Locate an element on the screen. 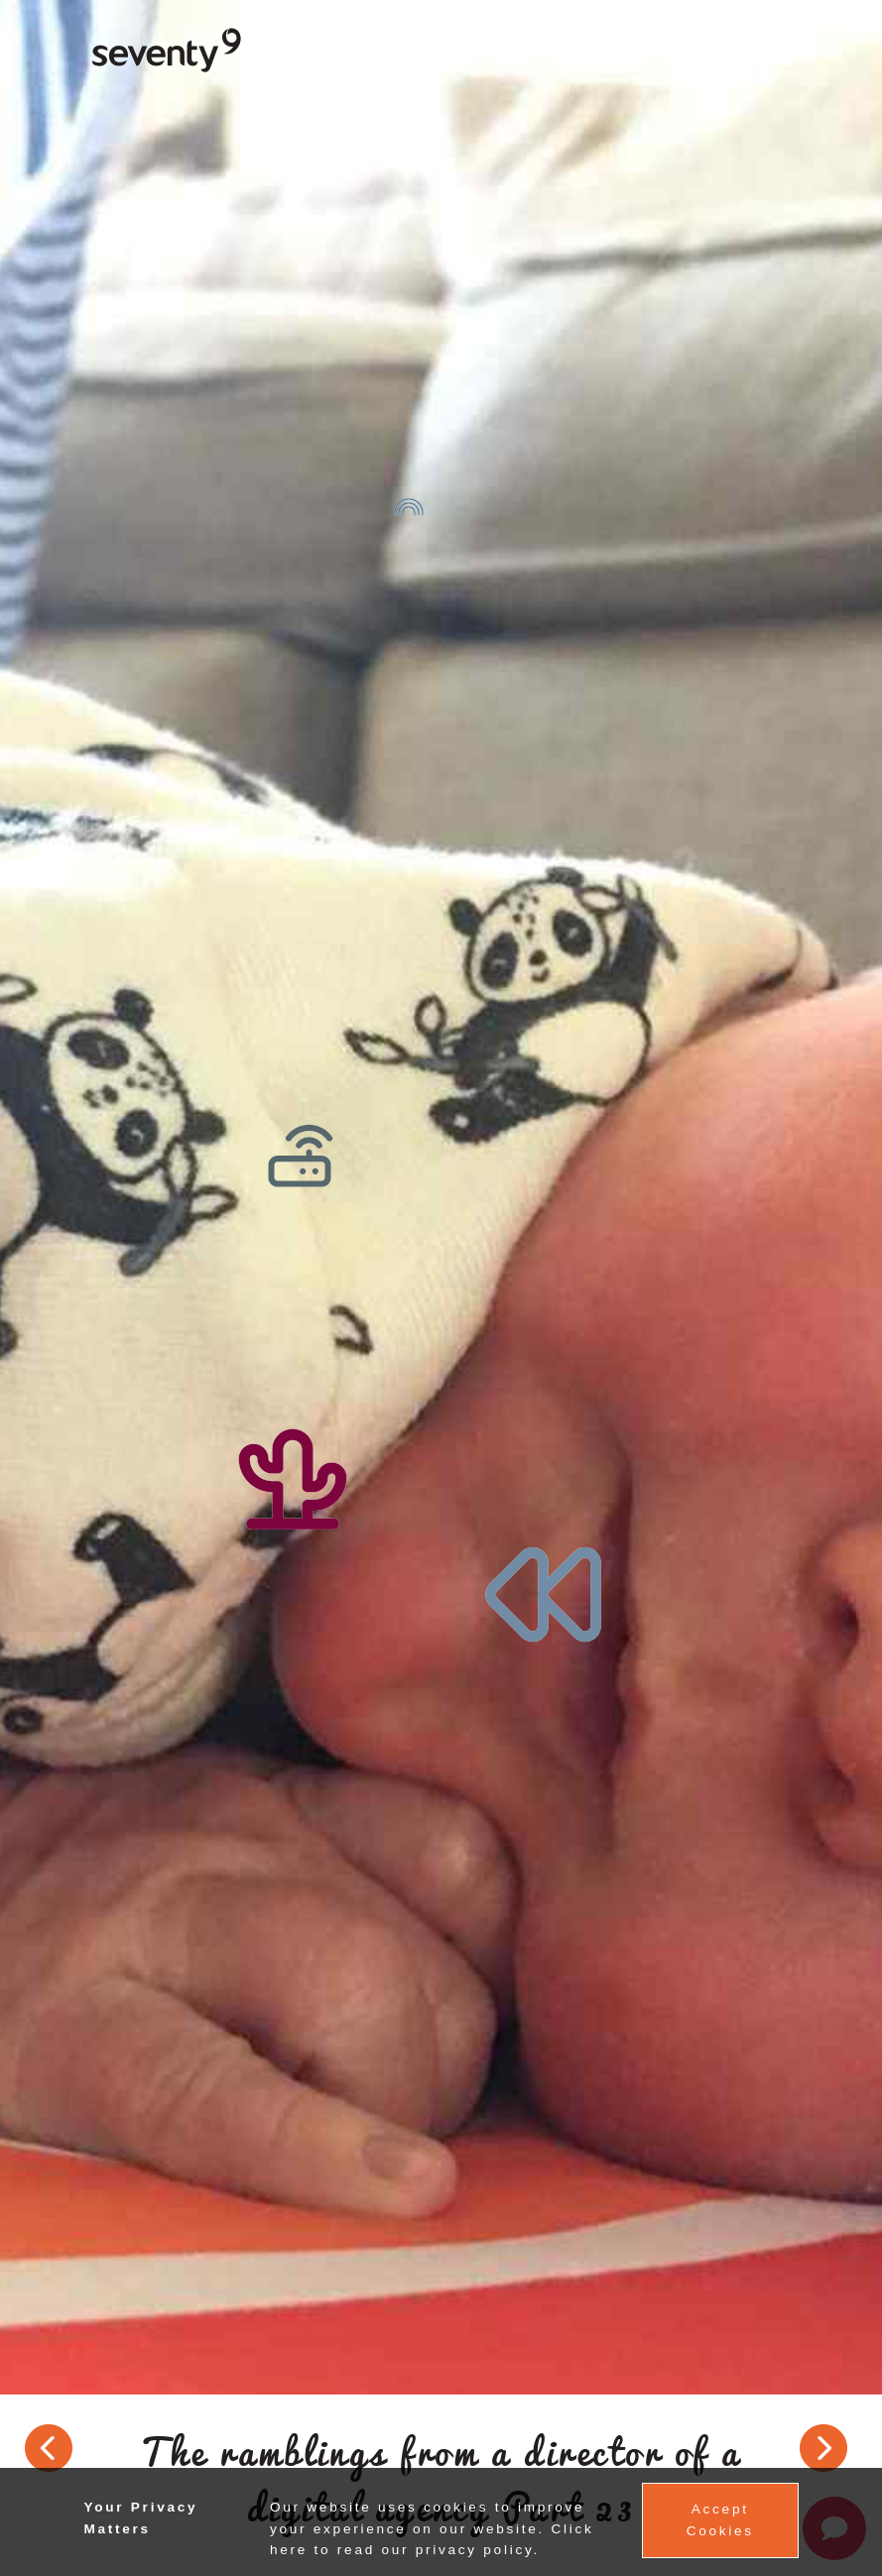 The width and height of the screenshot is (882, 2576). indicates desert or arid climate theme is located at coordinates (293, 1483).